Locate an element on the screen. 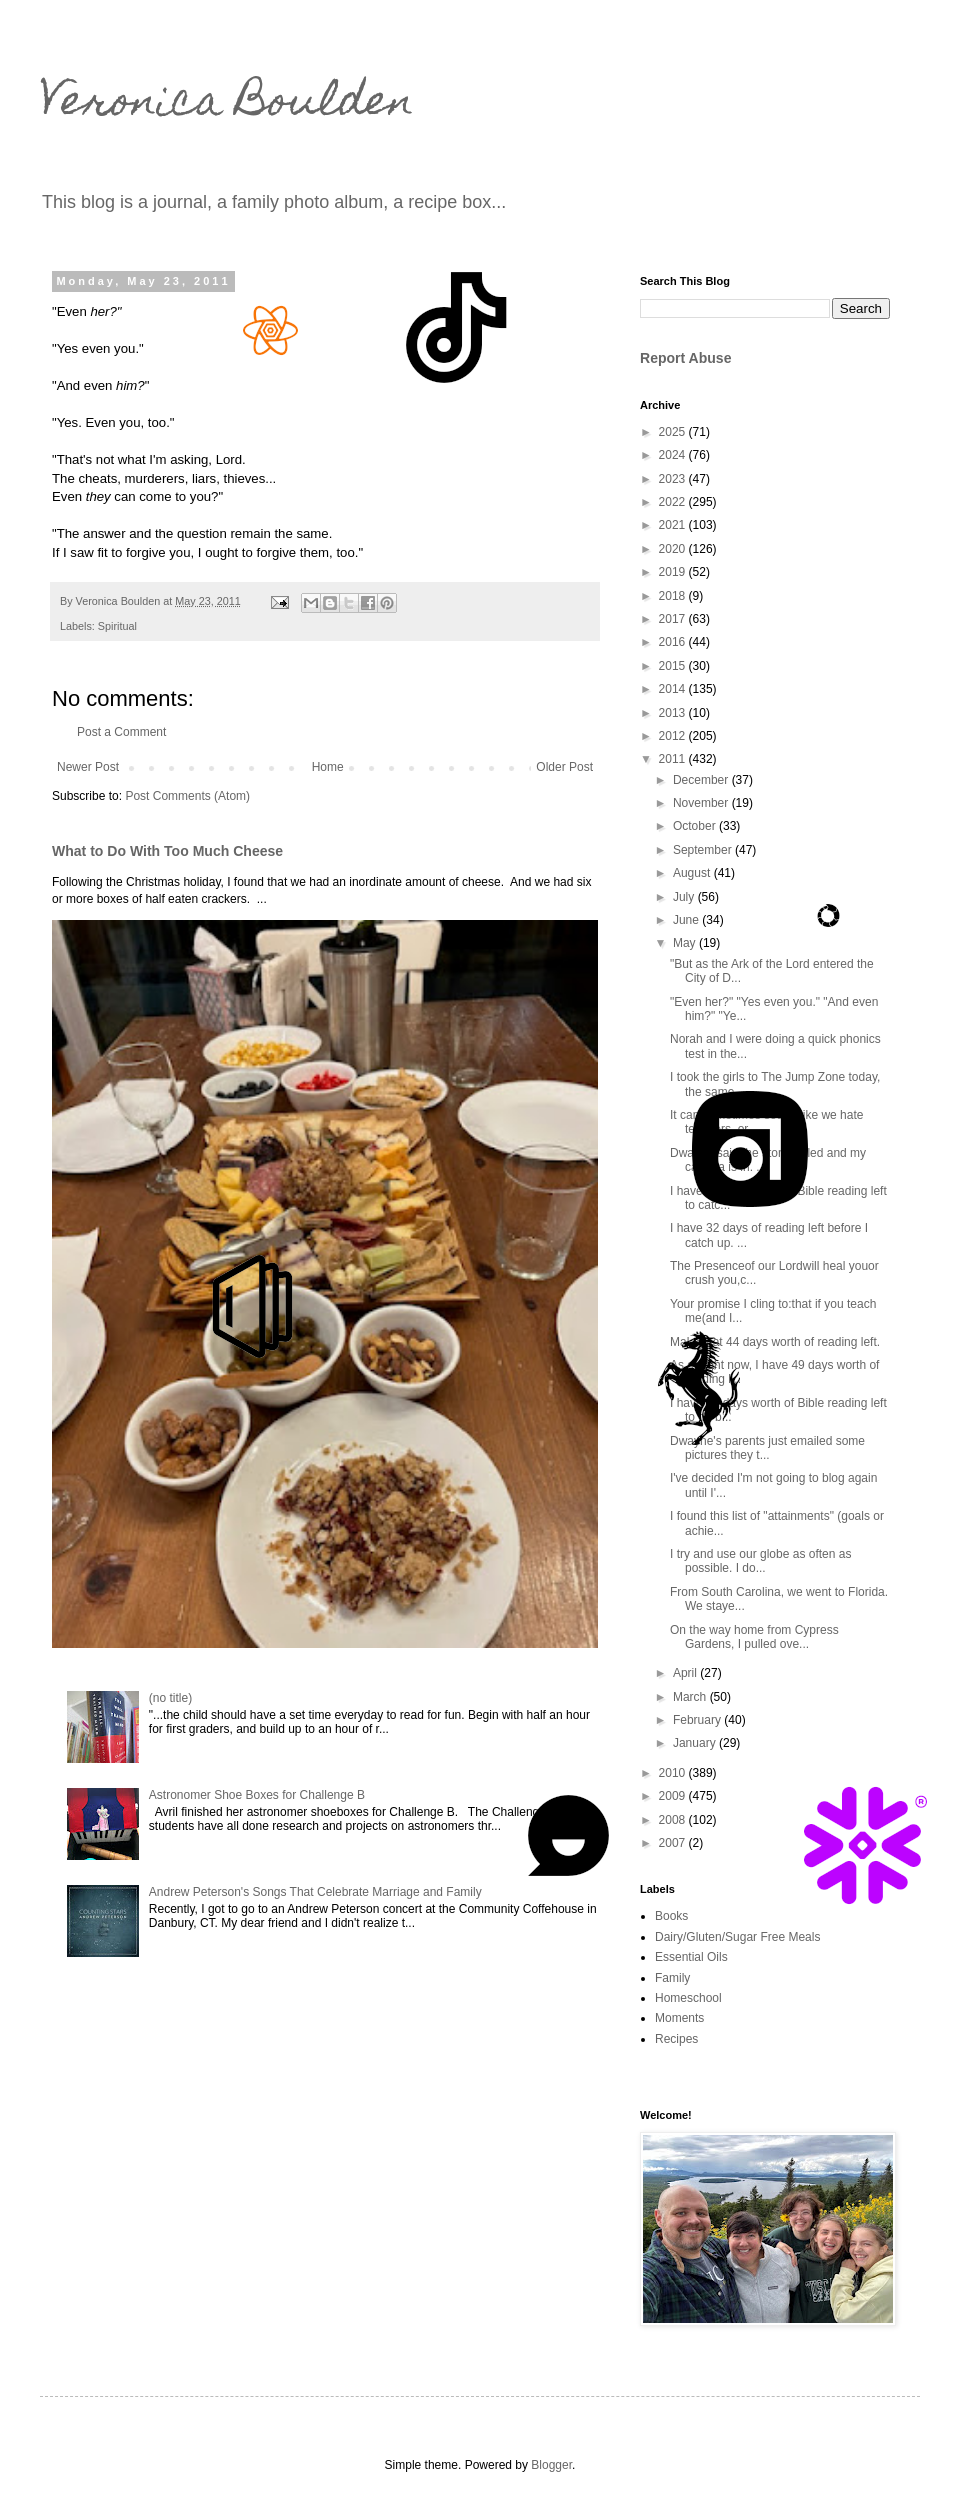 The image size is (960, 2513). open outline knowledge base app is located at coordinates (252, 1306).